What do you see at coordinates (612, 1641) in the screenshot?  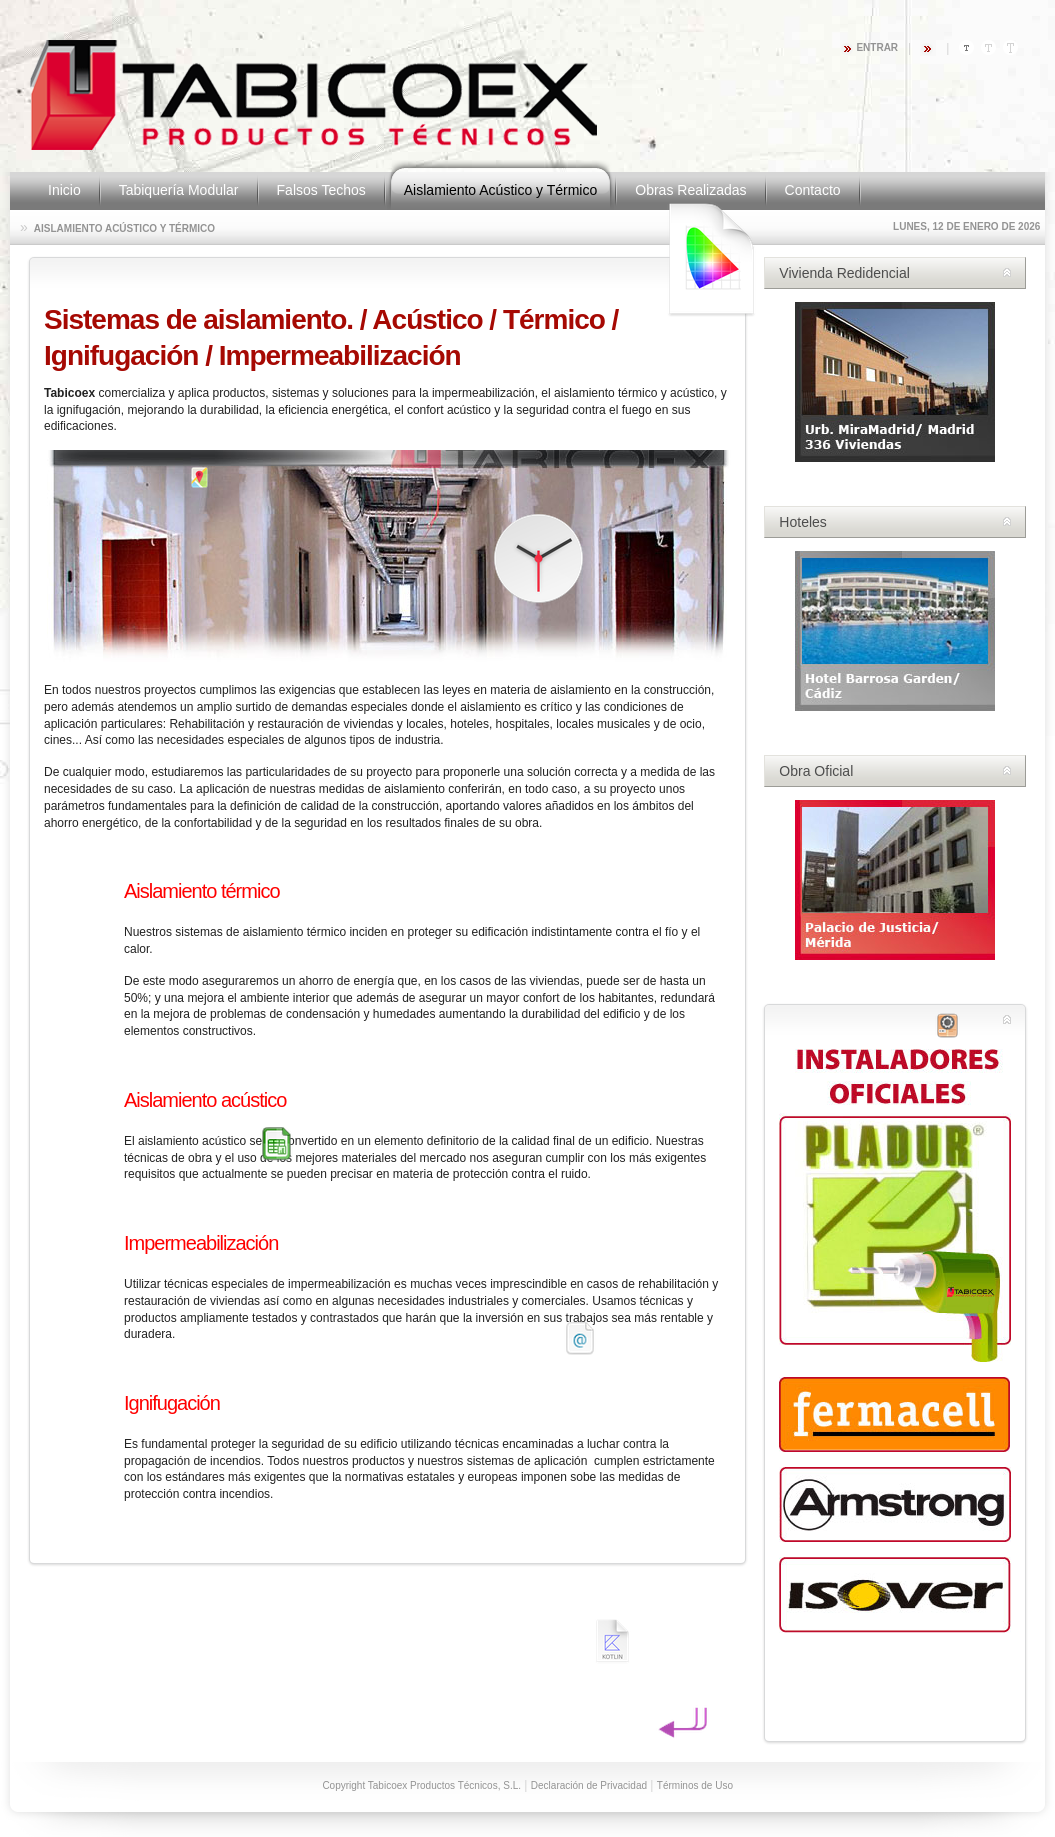 I see `a kotlin source code file` at bounding box center [612, 1641].